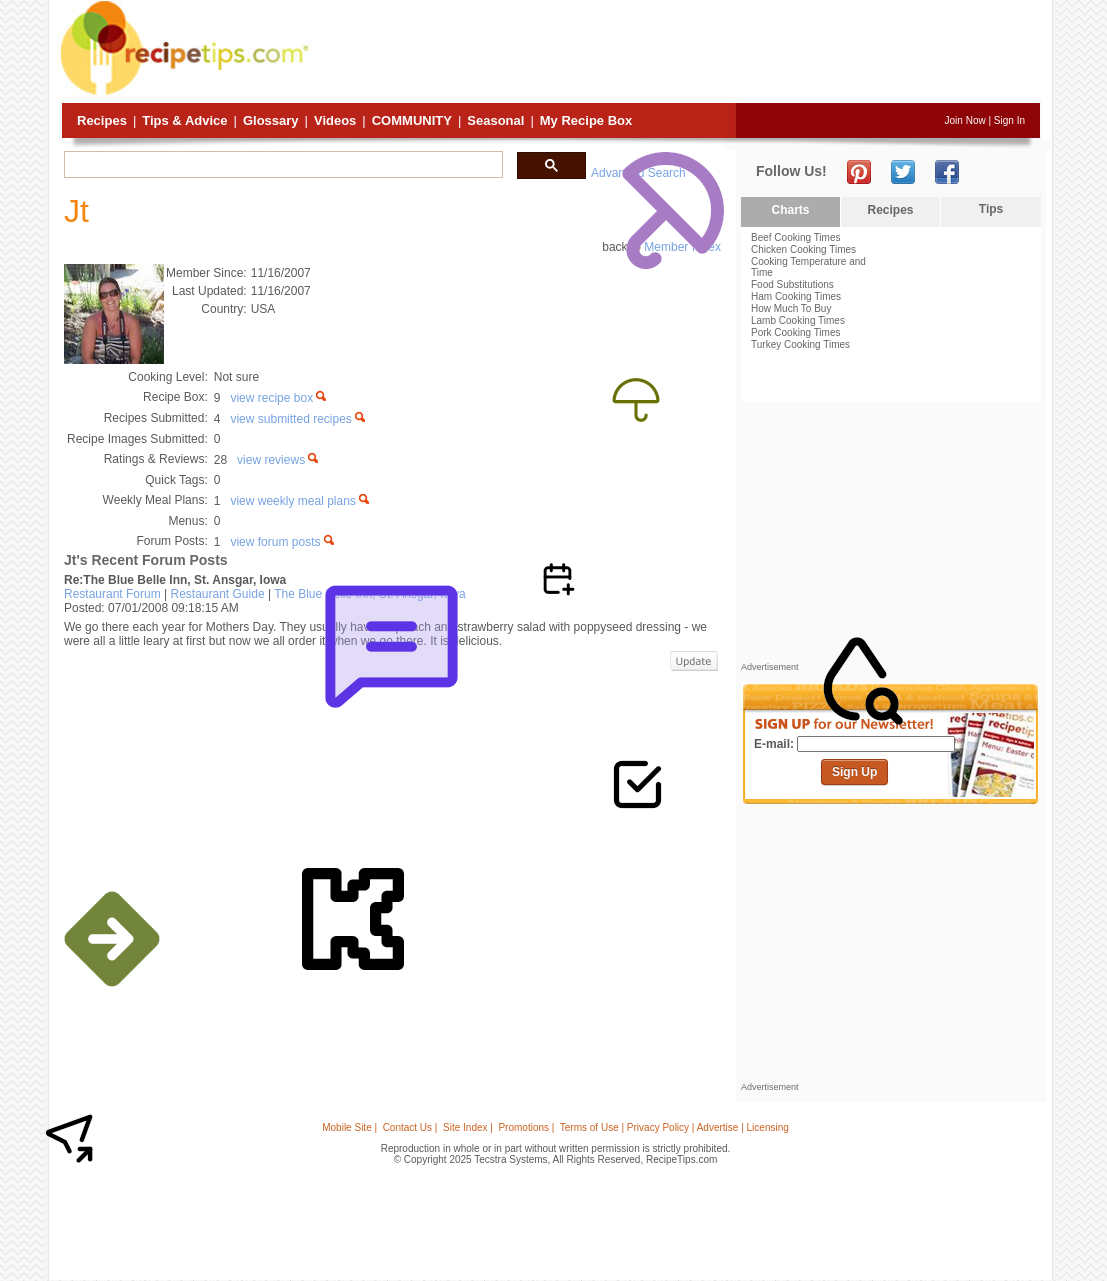  What do you see at coordinates (637, 784) in the screenshot?
I see `a selected or completed item` at bounding box center [637, 784].